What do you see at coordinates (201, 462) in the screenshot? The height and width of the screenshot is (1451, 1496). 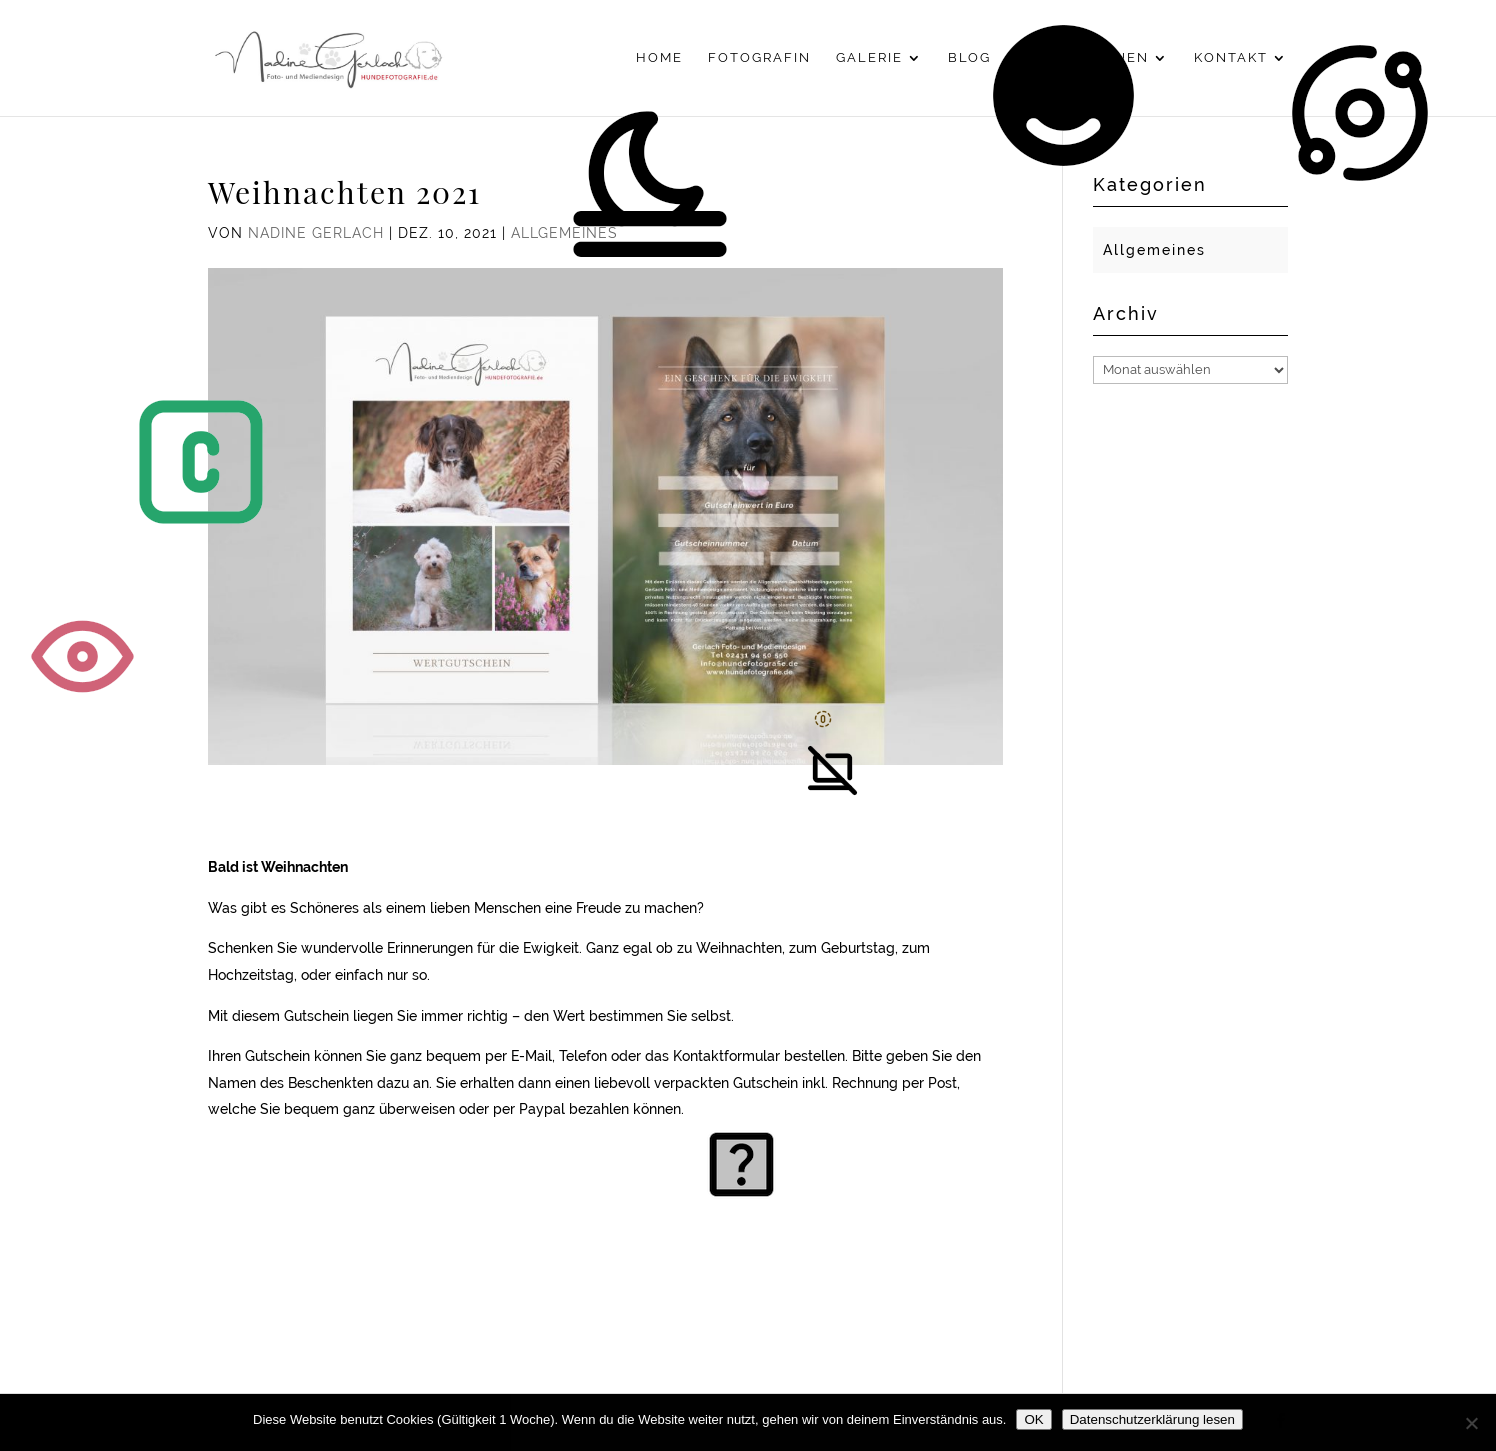 I see `carbon design system logo` at bounding box center [201, 462].